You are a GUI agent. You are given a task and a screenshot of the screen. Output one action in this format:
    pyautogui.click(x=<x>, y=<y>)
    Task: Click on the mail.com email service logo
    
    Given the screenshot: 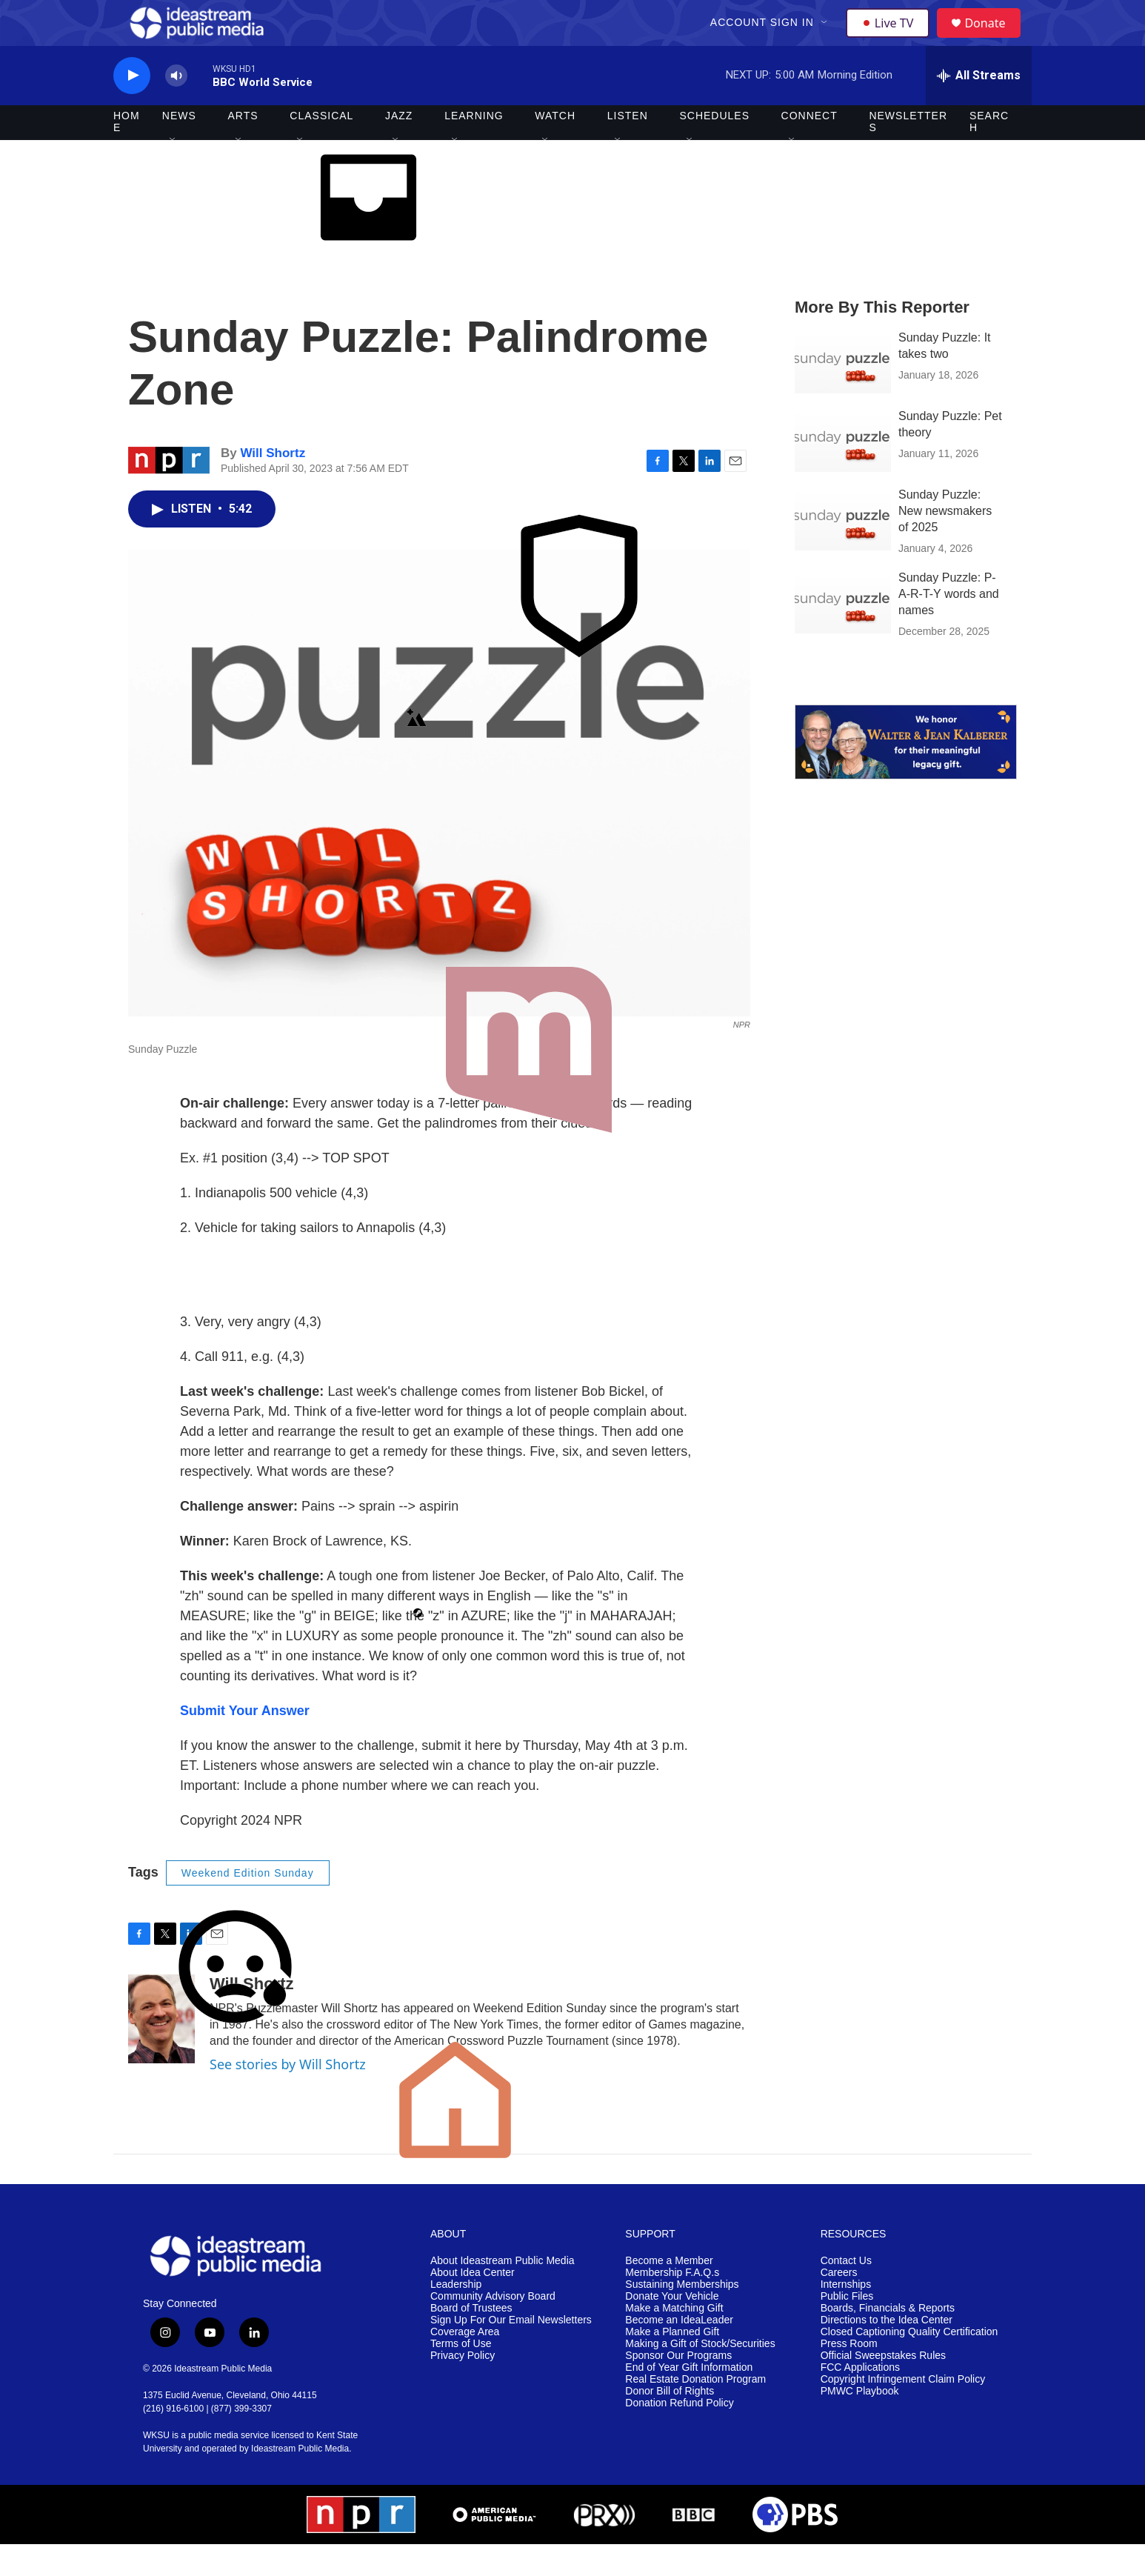 What is the action you would take?
    pyautogui.click(x=529, y=1050)
    